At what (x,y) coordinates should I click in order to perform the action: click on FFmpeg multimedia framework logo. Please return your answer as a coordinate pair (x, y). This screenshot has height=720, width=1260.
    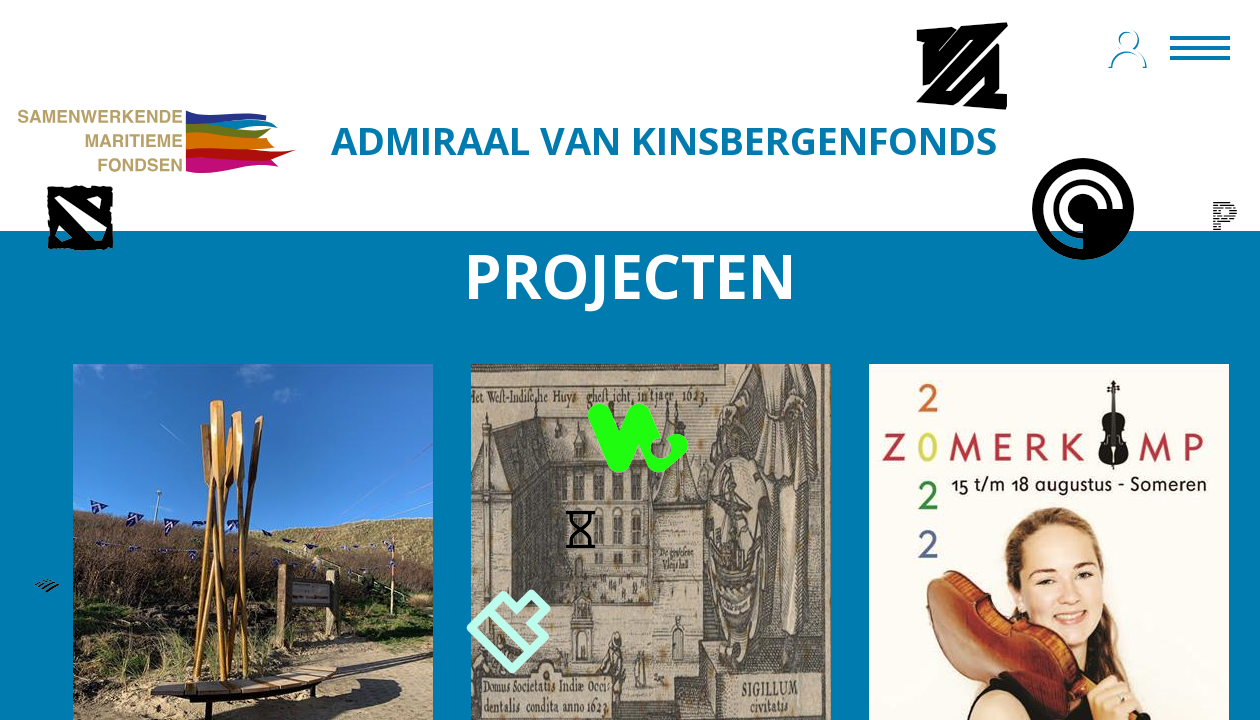
    Looking at the image, I should click on (962, 66).